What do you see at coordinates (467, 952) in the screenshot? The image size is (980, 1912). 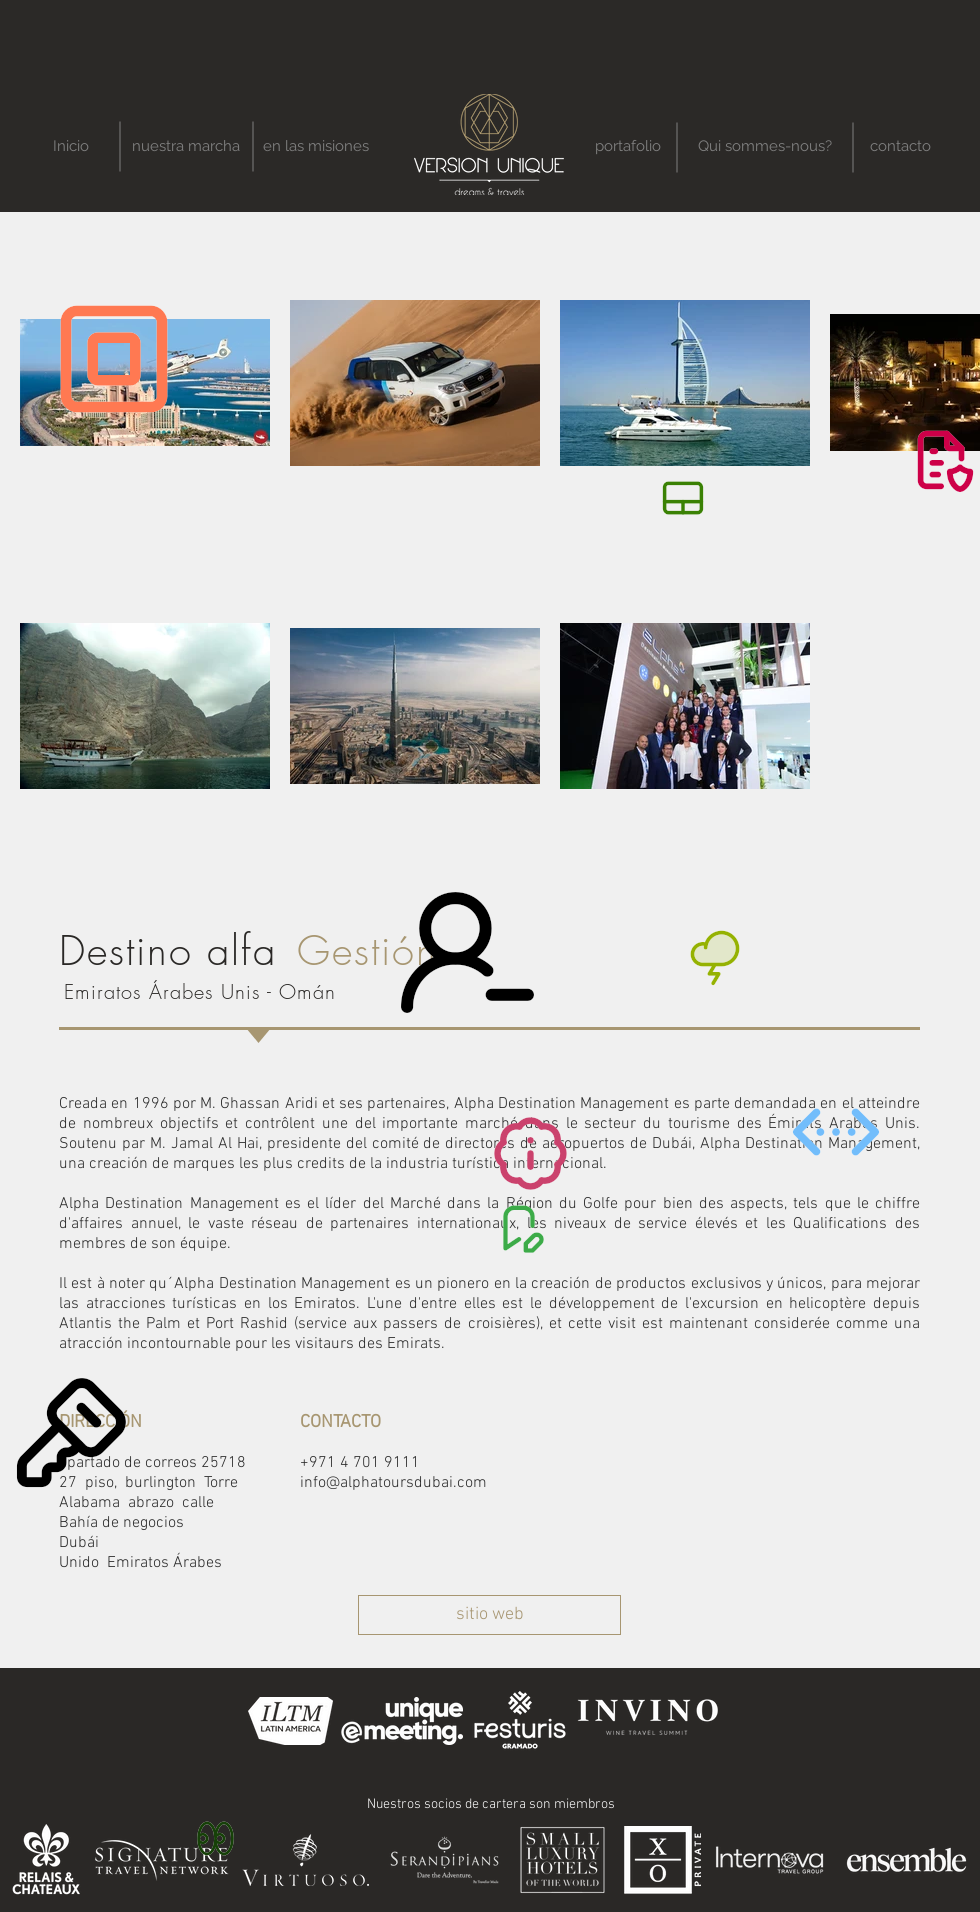 I see `remove a user or contact` at bounding box center [467, 952].